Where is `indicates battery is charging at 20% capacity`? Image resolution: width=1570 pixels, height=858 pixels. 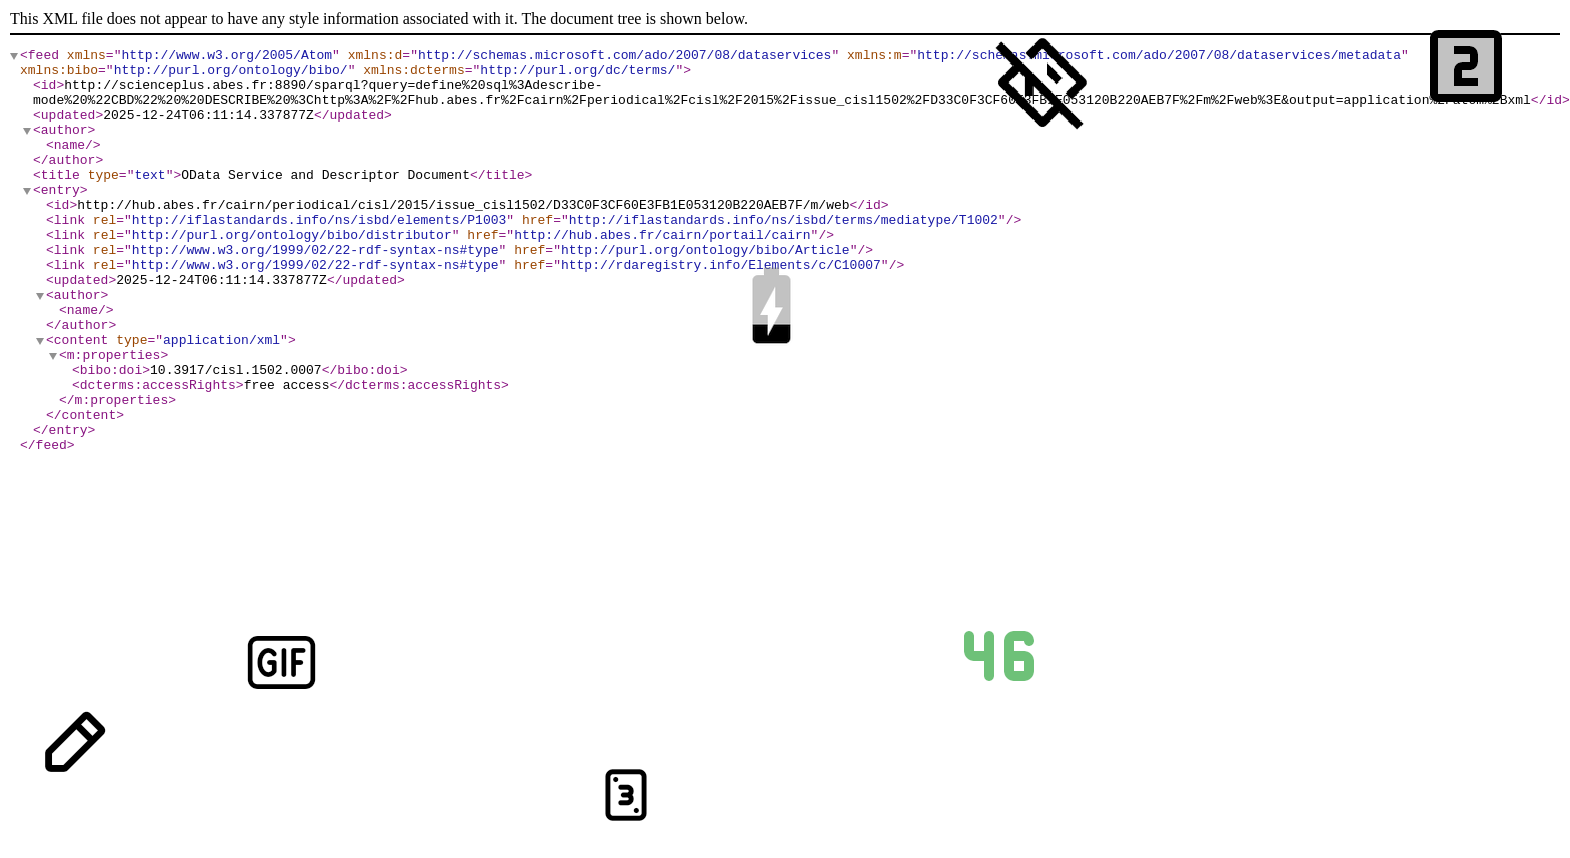 indicates battery is charging at 20% capacity is located at coordinates (771, 305).